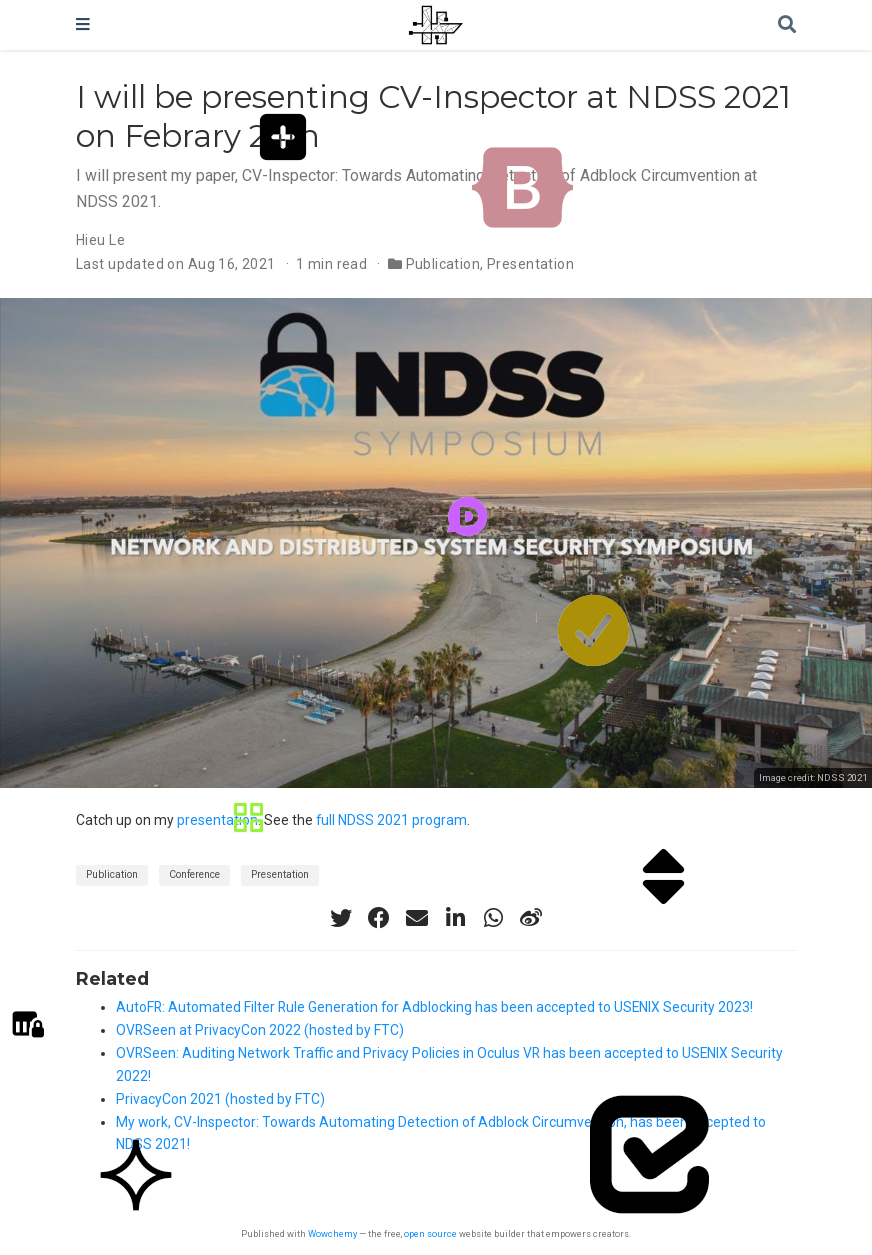 The height and width of the screenshot is (1255, 872). I want to click on disqus commenting platform logo, so click(467, 516).